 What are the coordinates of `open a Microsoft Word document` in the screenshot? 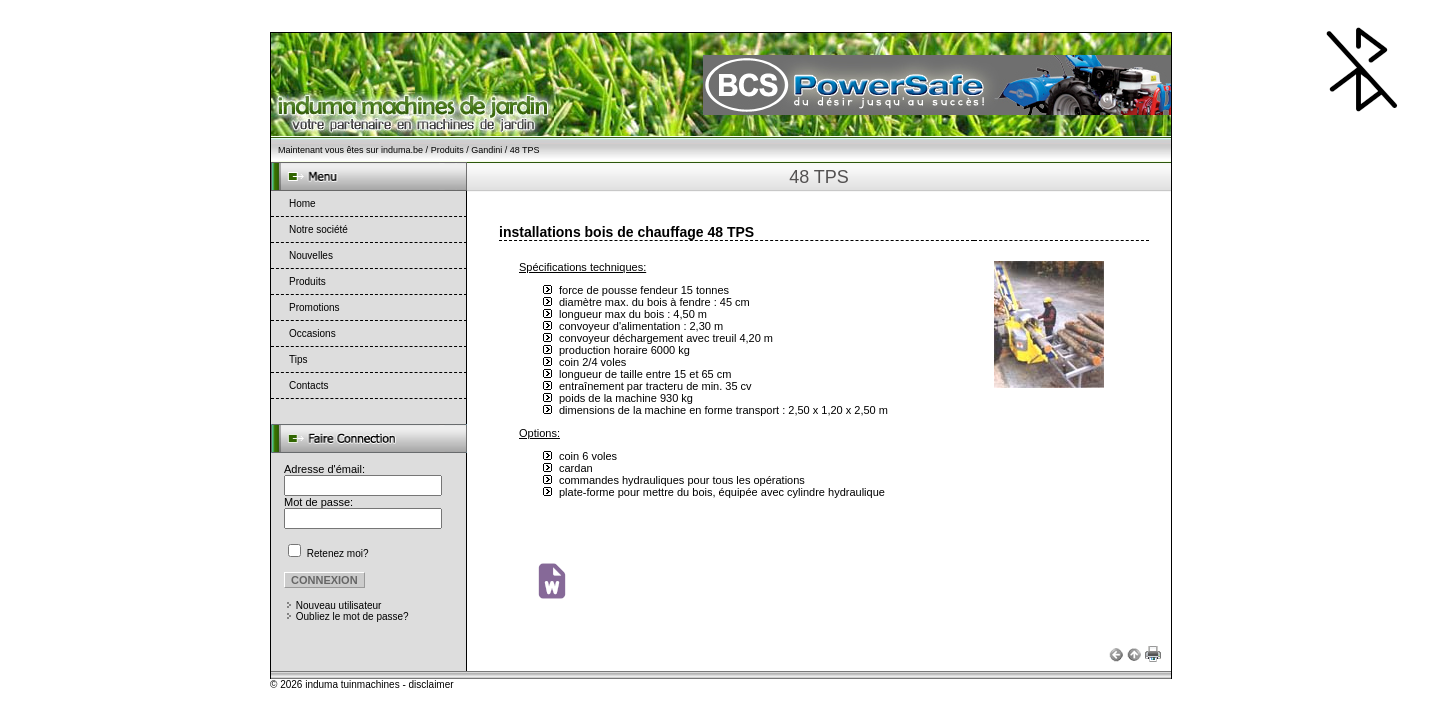 It's located at (552, 581).